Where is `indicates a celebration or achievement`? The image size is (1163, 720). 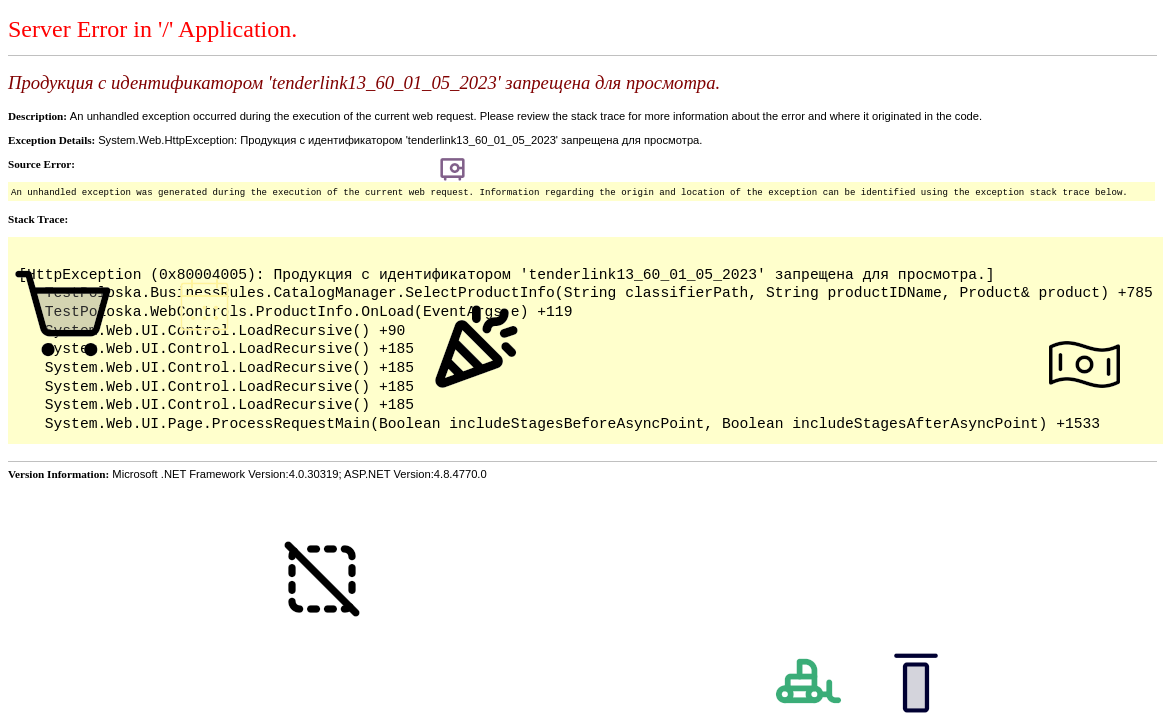 indicates a celebration or achievement is located at coordinates (472, 351).